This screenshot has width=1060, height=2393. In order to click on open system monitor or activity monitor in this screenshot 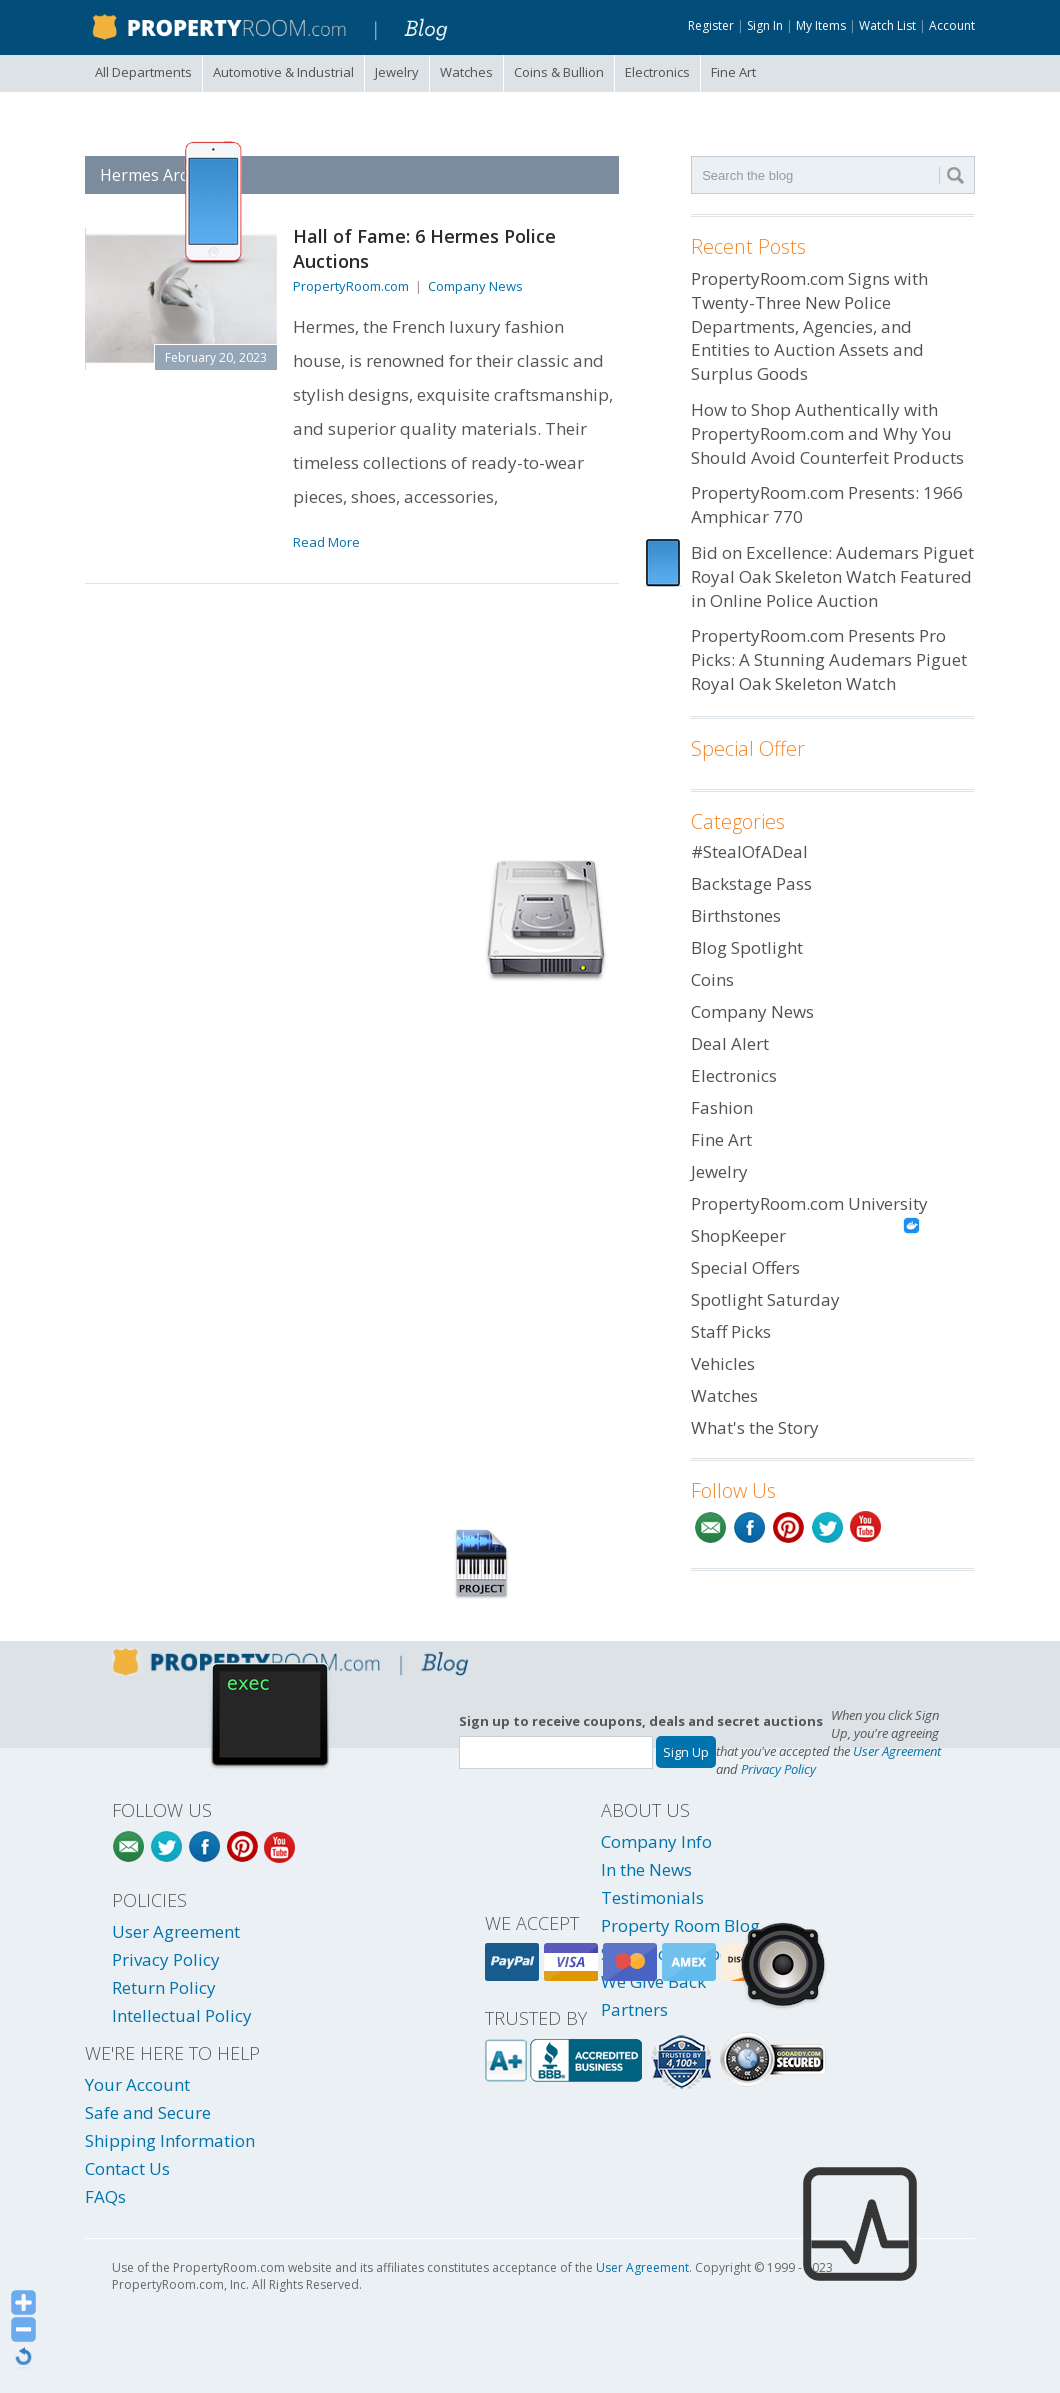, I will do `click(860, 2224)`.